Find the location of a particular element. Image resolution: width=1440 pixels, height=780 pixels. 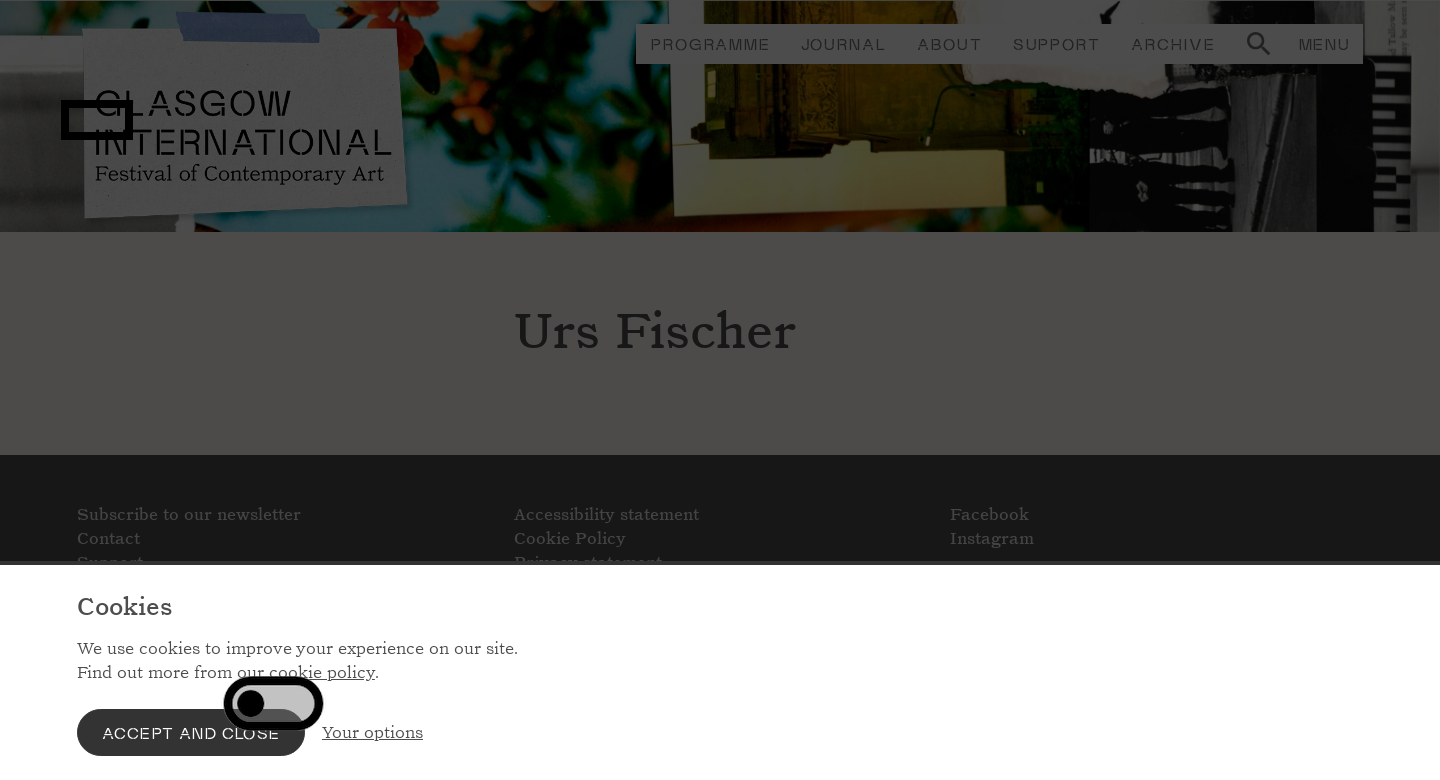

toggle switch in the off position is located at coordinates (273, 703).